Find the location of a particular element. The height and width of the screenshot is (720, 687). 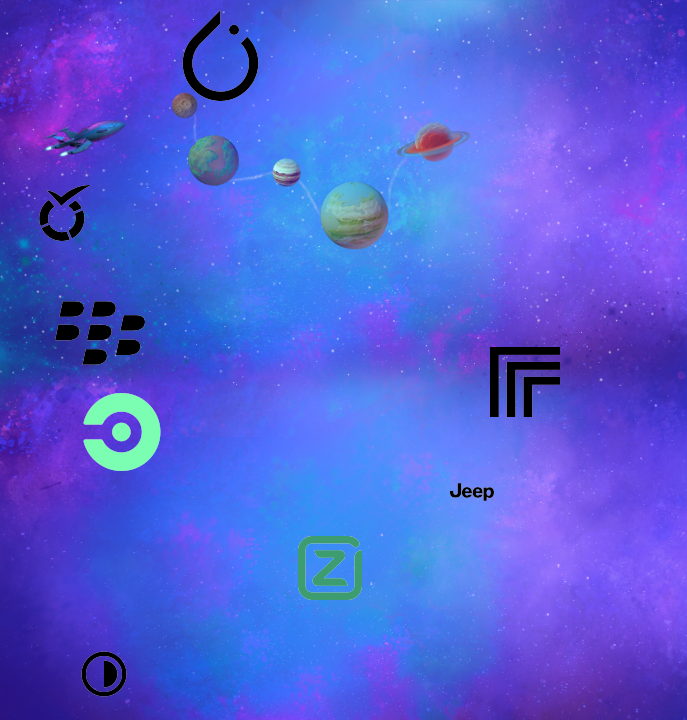

open CircleCI dashboard is located at coordinates (122, 432).